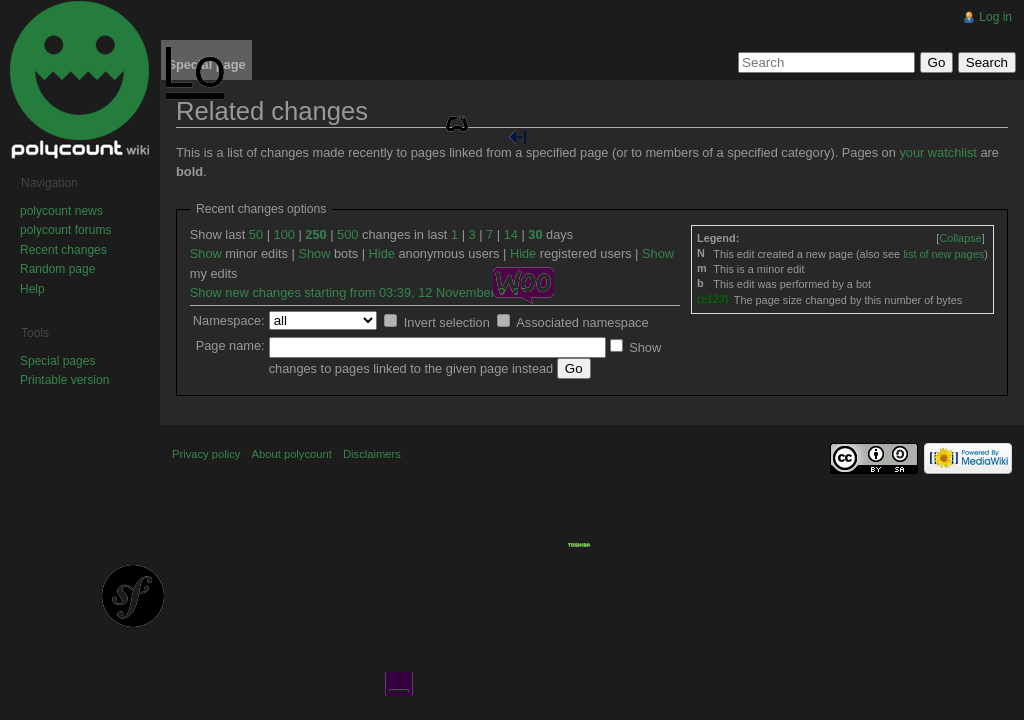 The image size is (1024, 720). I want to click on Toshiba brand logo, so click(579, 545).